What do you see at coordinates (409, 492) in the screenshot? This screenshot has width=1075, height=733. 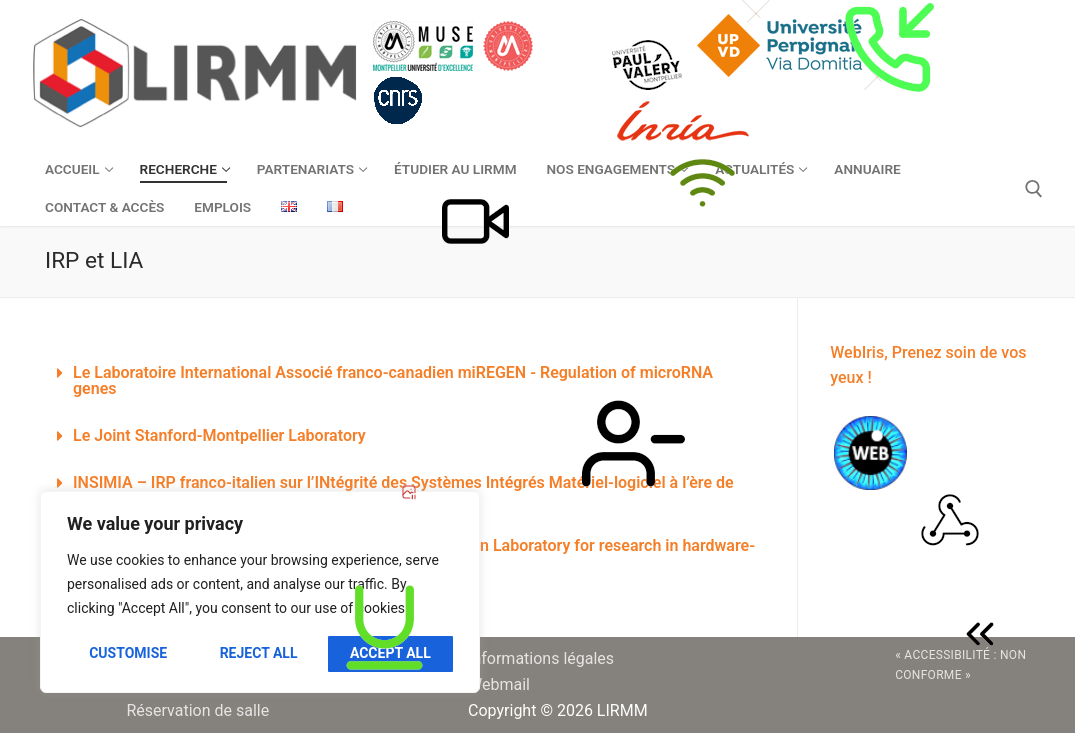 I see `pause photo slideshow or gallery playback` at bounding box center [409, 492].